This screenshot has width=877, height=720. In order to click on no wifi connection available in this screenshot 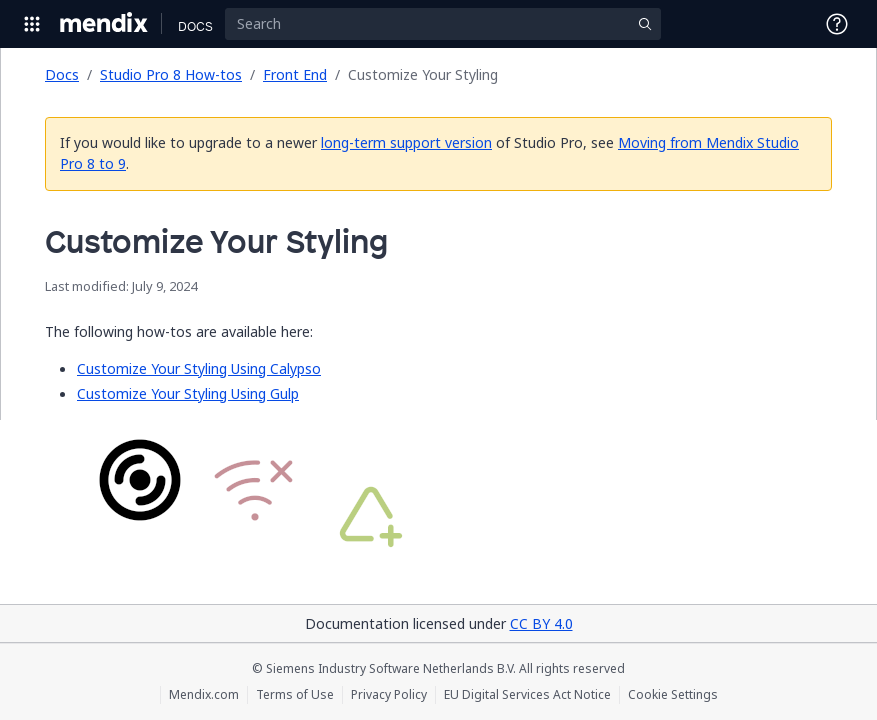, I will do `click(255, 489)`.